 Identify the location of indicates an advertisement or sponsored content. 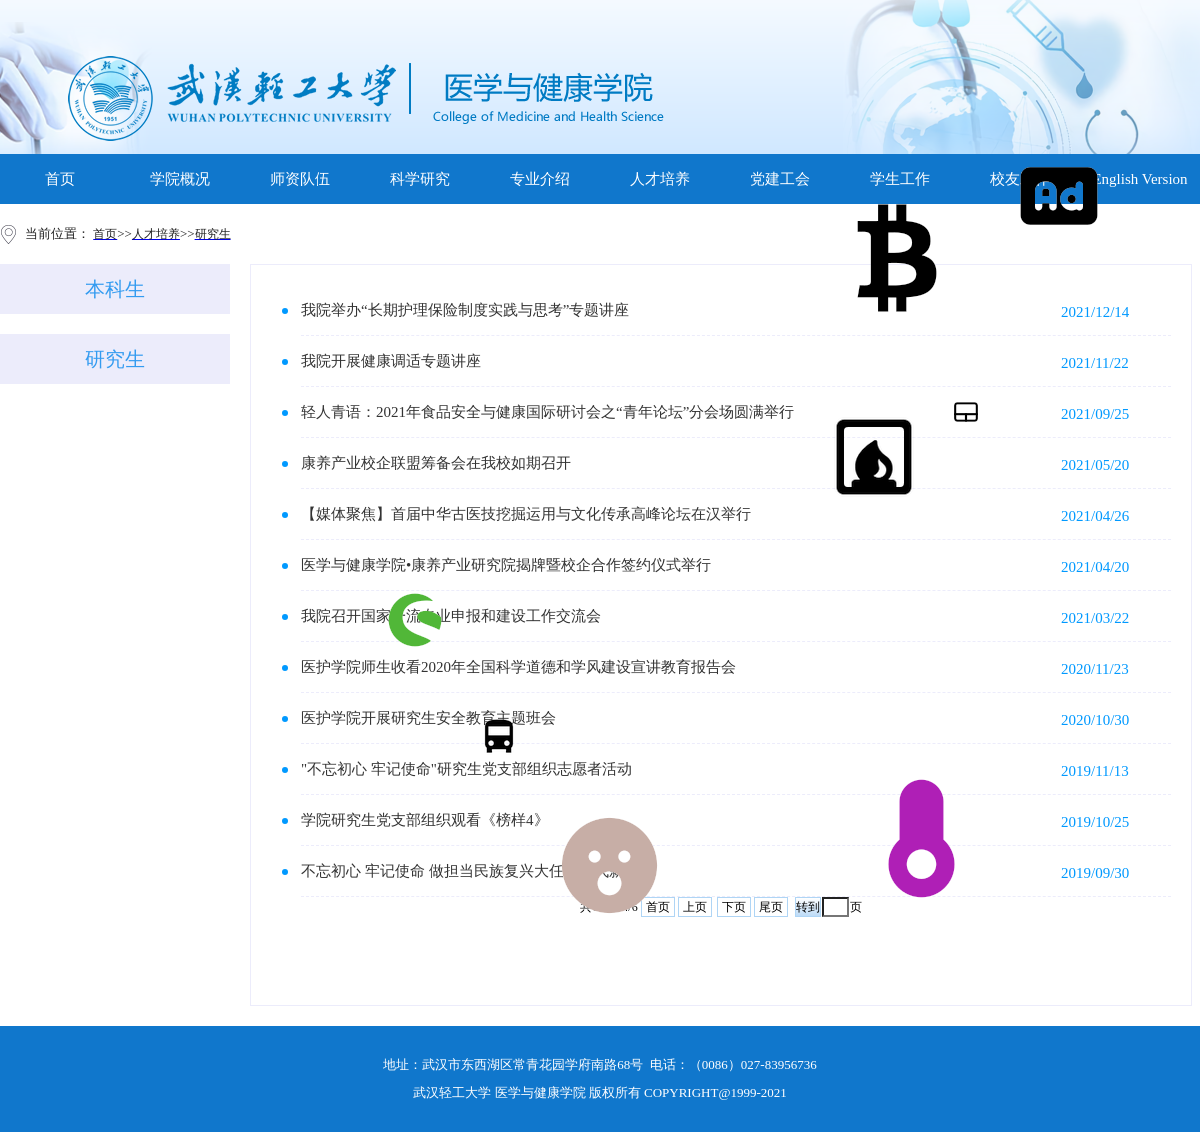
(1059, 196).